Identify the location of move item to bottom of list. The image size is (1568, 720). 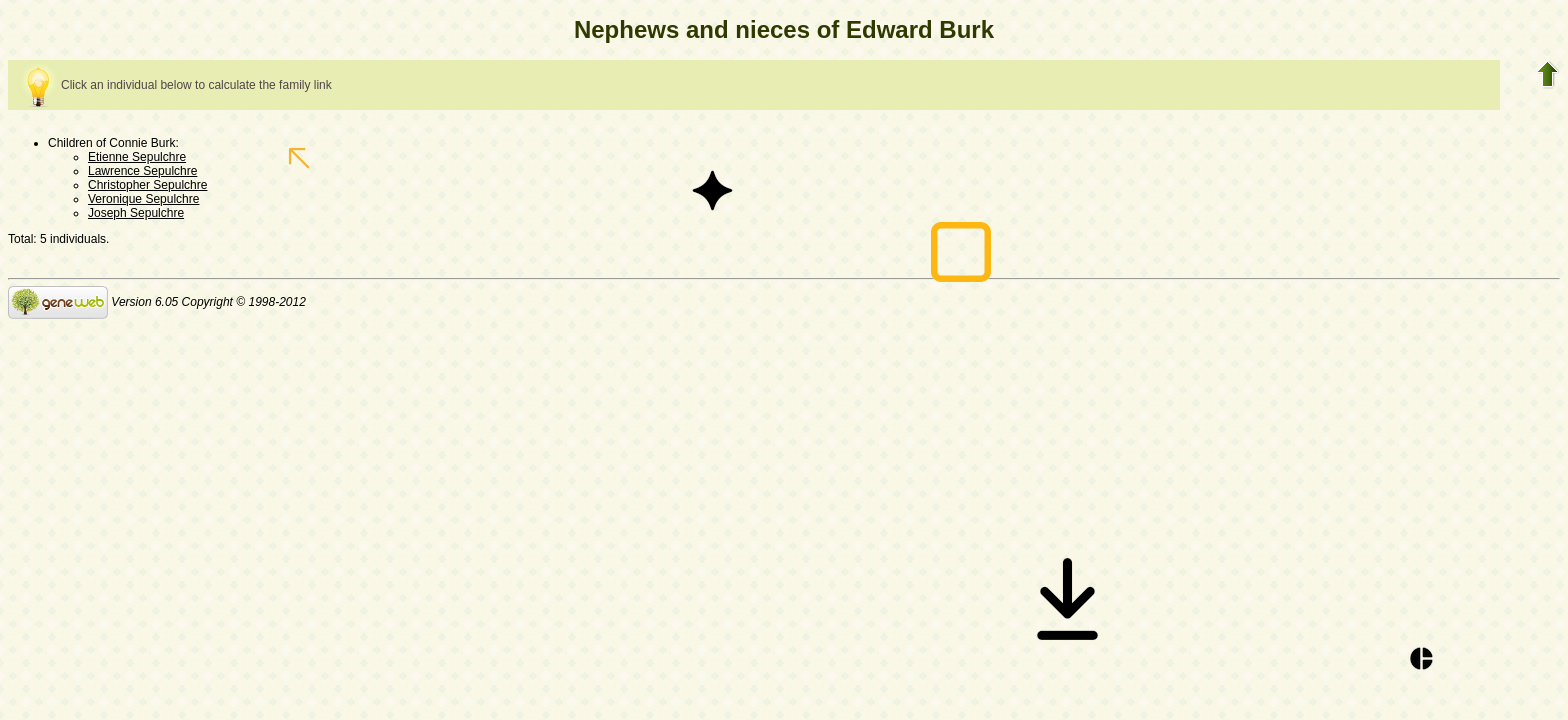
(1067, 600).